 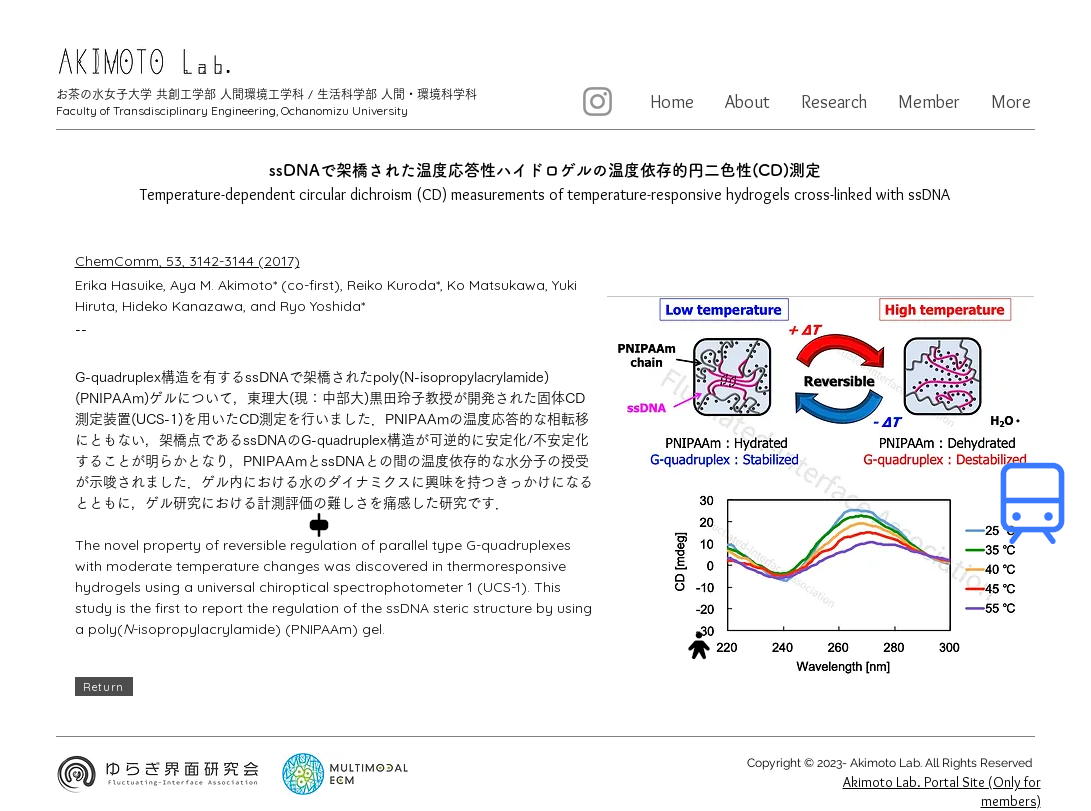 I want to click on view your profile, so click(x=699, y=646).